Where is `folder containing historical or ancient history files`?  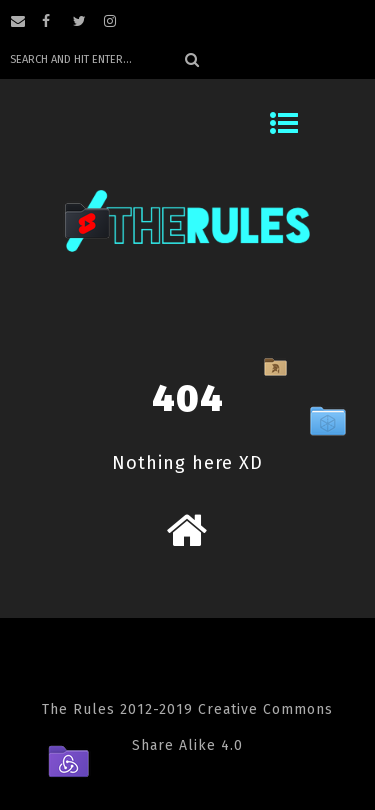 folder containing historical or ancient history files is located at coordinates (275, 367).